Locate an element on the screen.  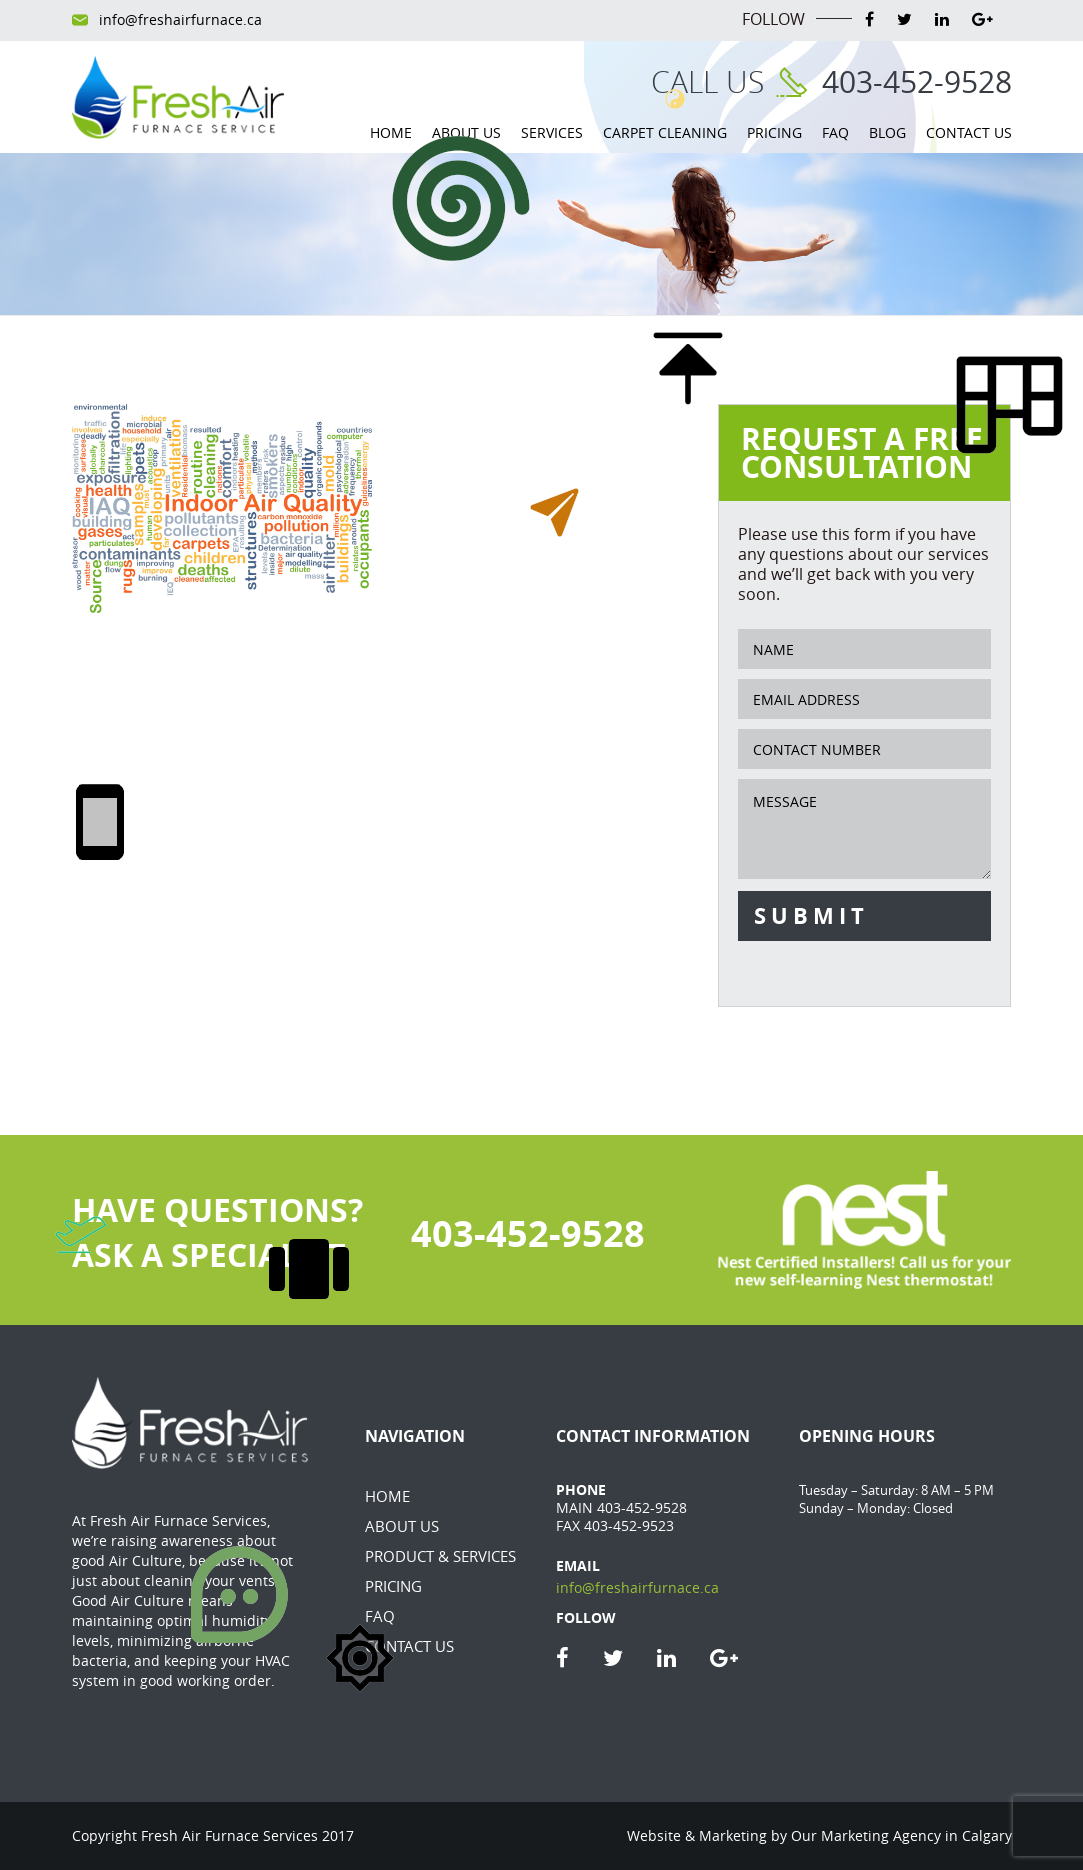
indicates flight departure status is located at coordinates (81, 1233).